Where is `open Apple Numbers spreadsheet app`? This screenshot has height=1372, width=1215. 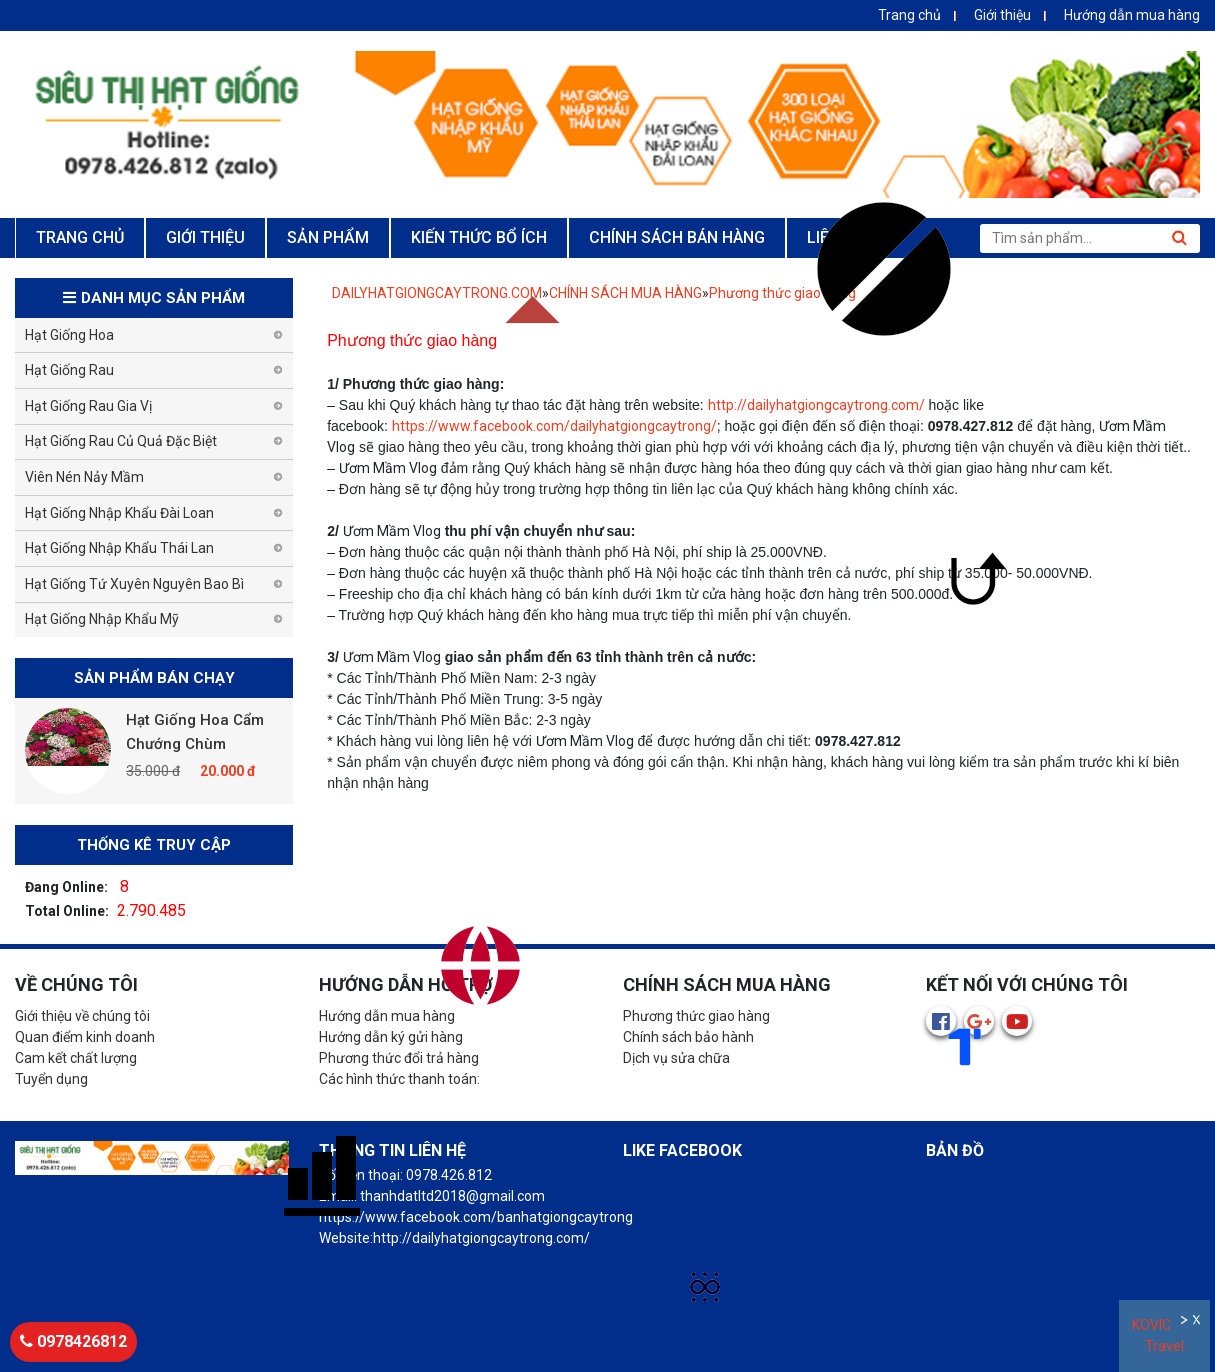 open Apple Numbers spreadsheet app is located at coordinates (320, 1176).